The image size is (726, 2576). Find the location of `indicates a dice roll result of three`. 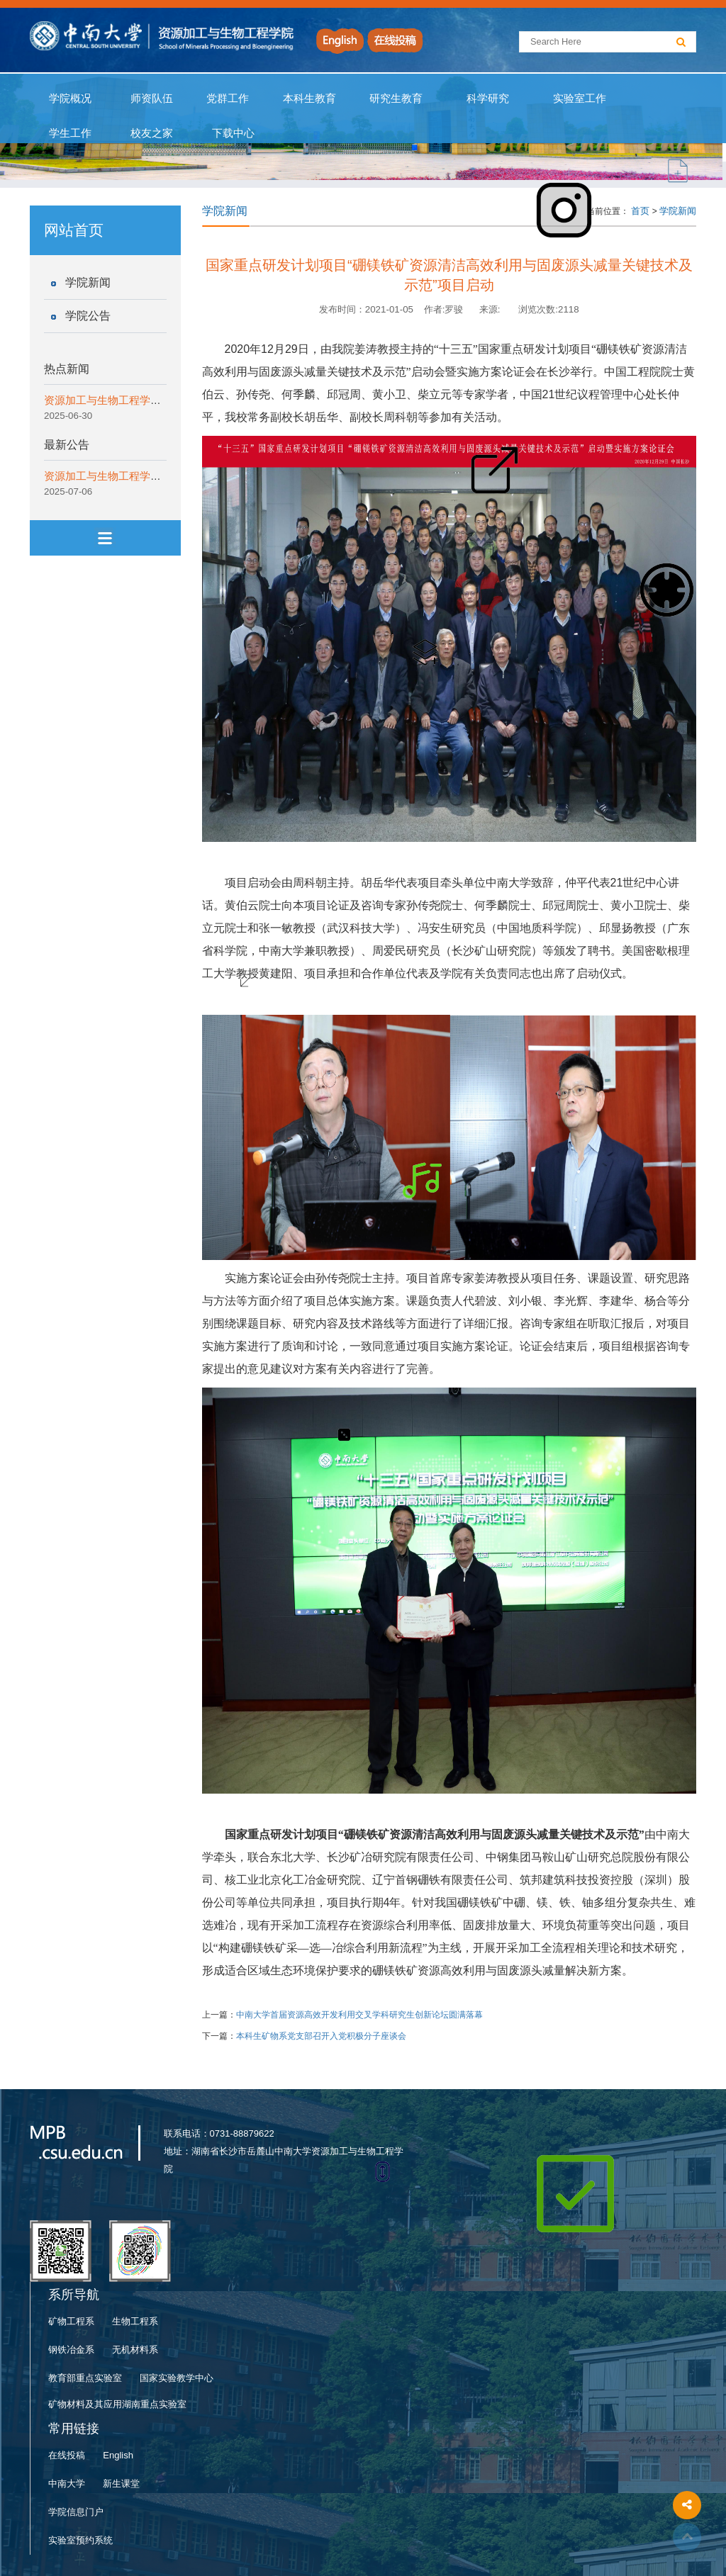

indicates a dice roll result of three is located at coordinates (344, 1434).